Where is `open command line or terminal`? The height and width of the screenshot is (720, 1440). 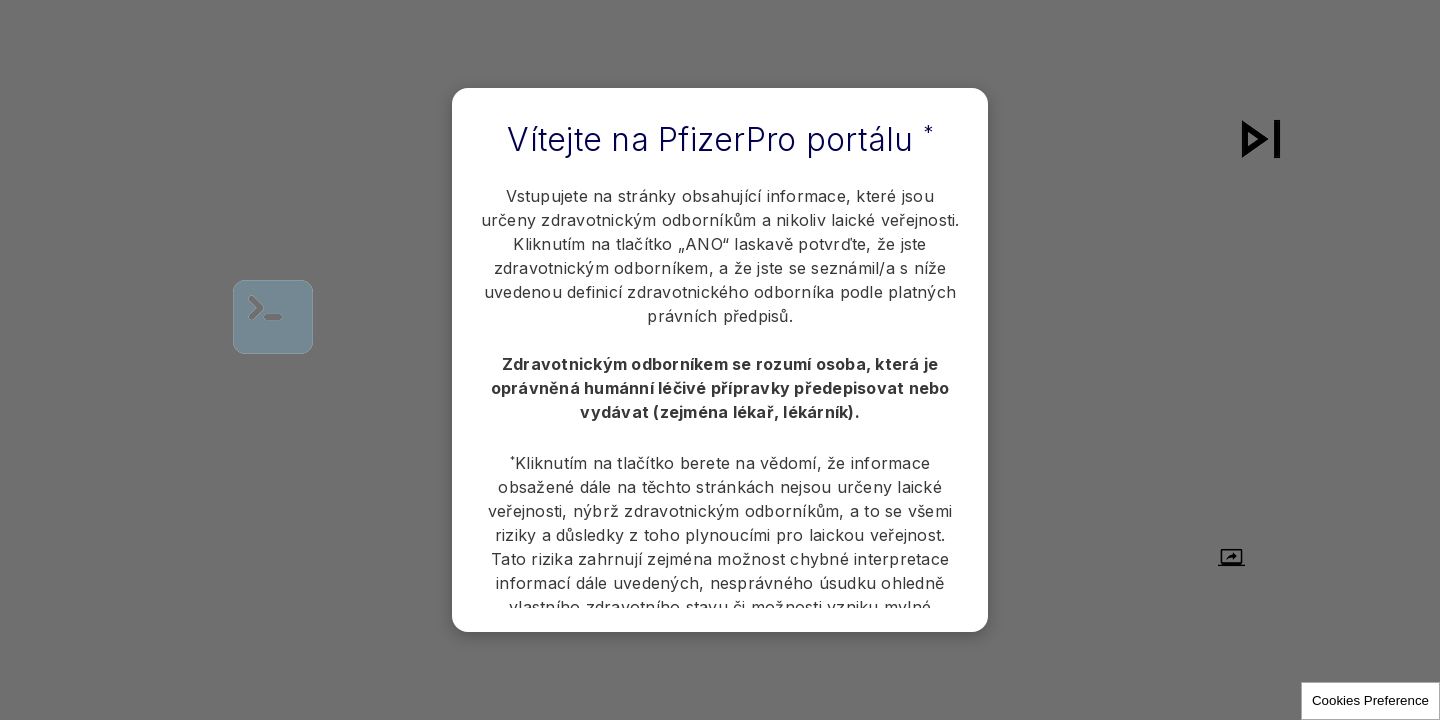
open command line or terminal is located at coordinates (273, 317).